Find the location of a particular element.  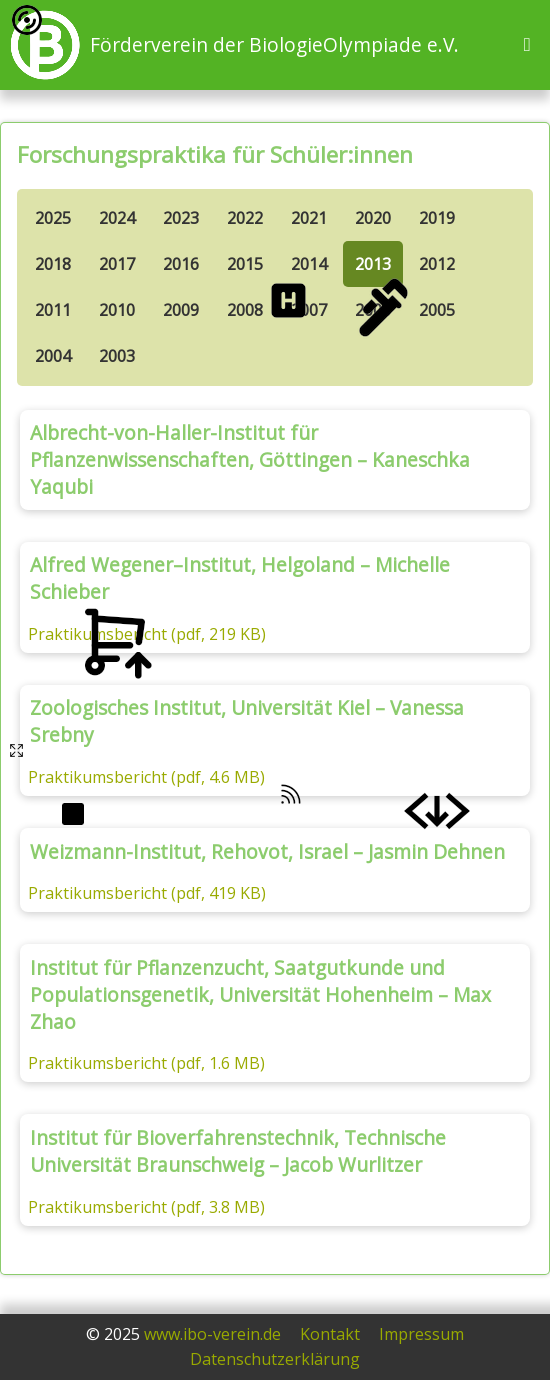

upload items to your cart is located at coordinates (115, 642).